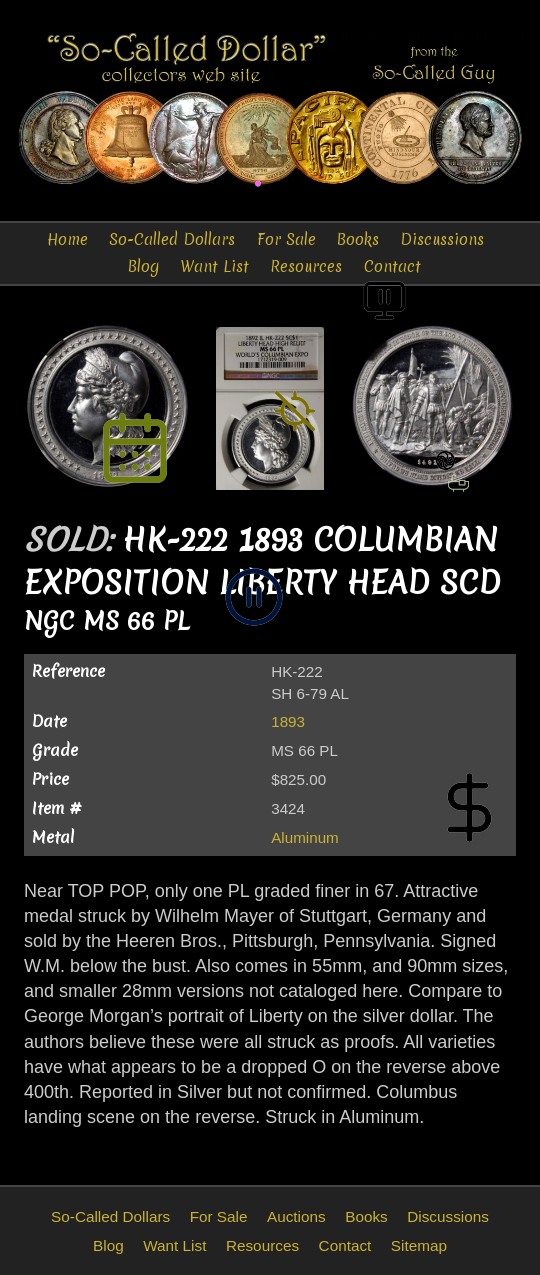 Image resolution: width=540 pixels, height=1275 pixels. Describe the element at coordinates (258, 161) in the screenshot. I see `no wifi signal available` at that location.